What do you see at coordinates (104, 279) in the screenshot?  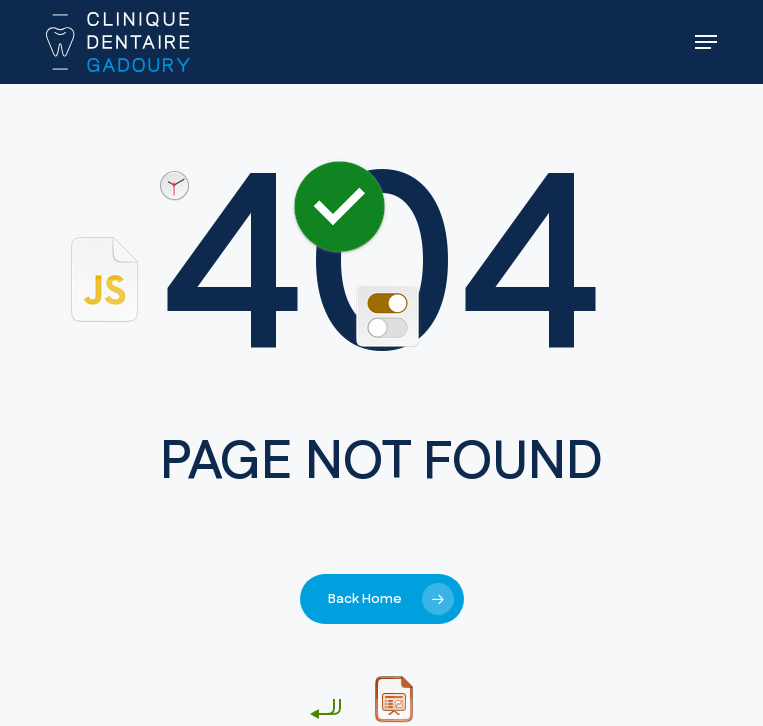 I see `javascript source code file` at bounding box center [104, 279].